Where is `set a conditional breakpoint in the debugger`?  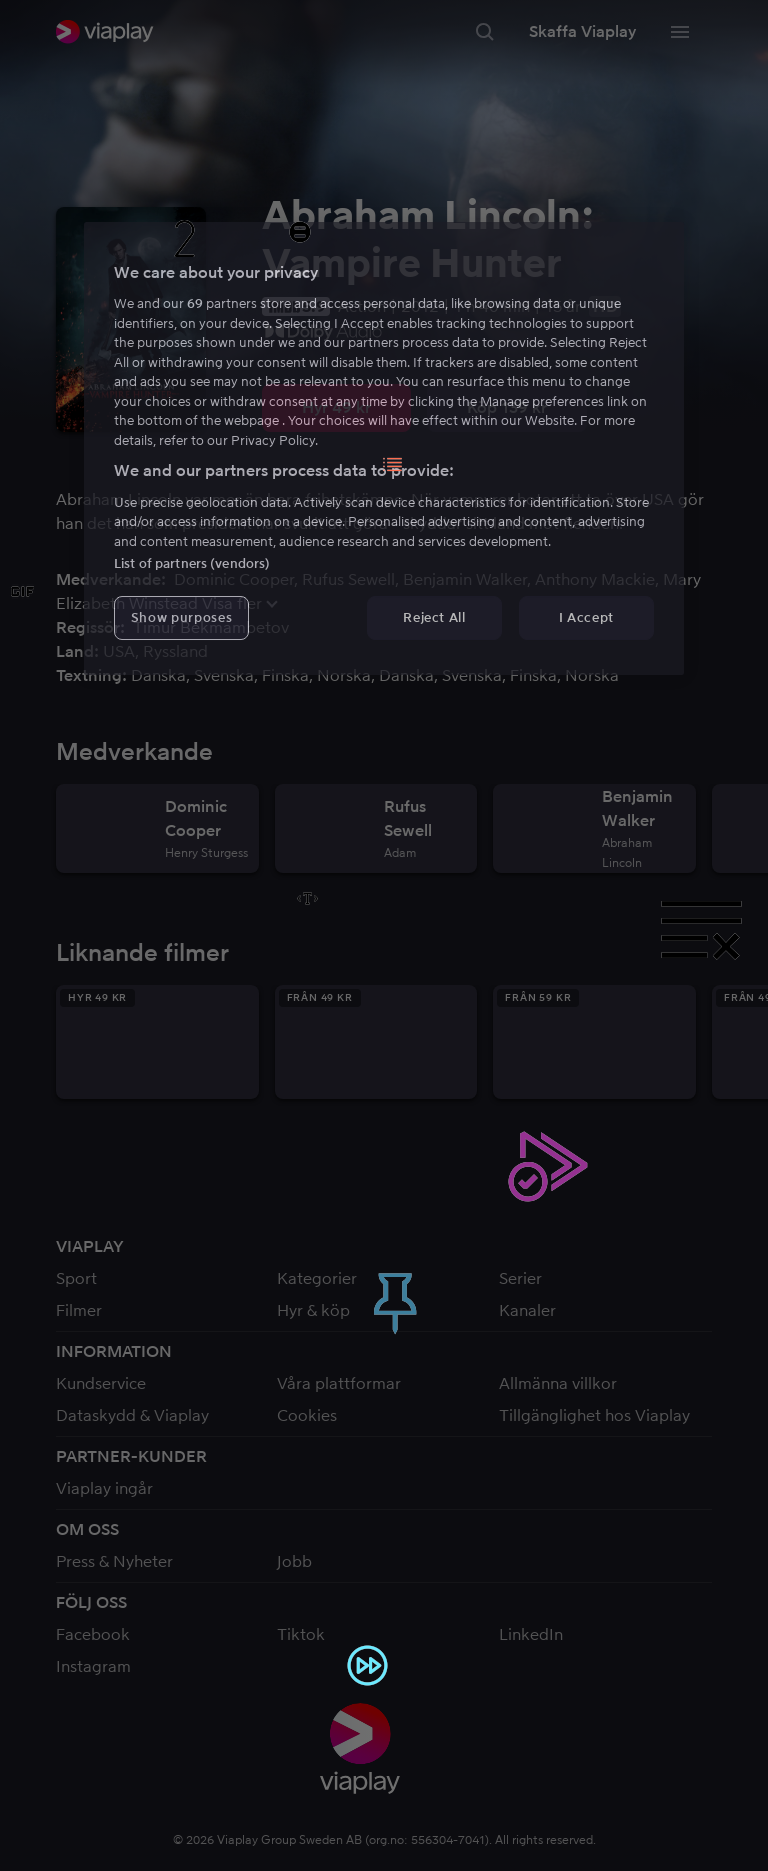
set a conditional breakpoint in the debugger is located at coordinates (300, 232).